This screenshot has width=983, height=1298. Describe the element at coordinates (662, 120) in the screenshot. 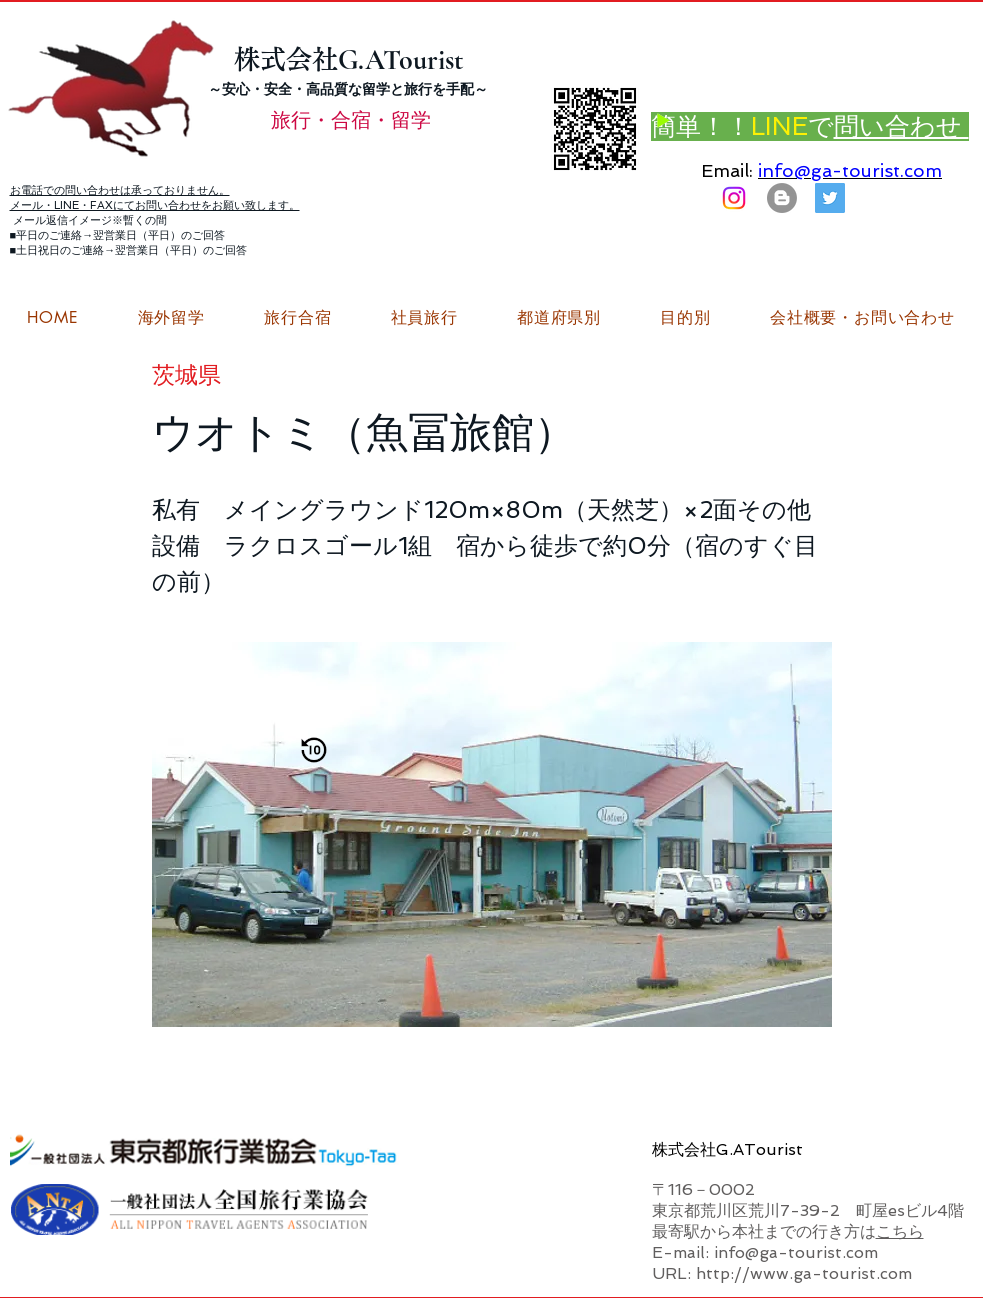

I see `play media or start playback` at that location.